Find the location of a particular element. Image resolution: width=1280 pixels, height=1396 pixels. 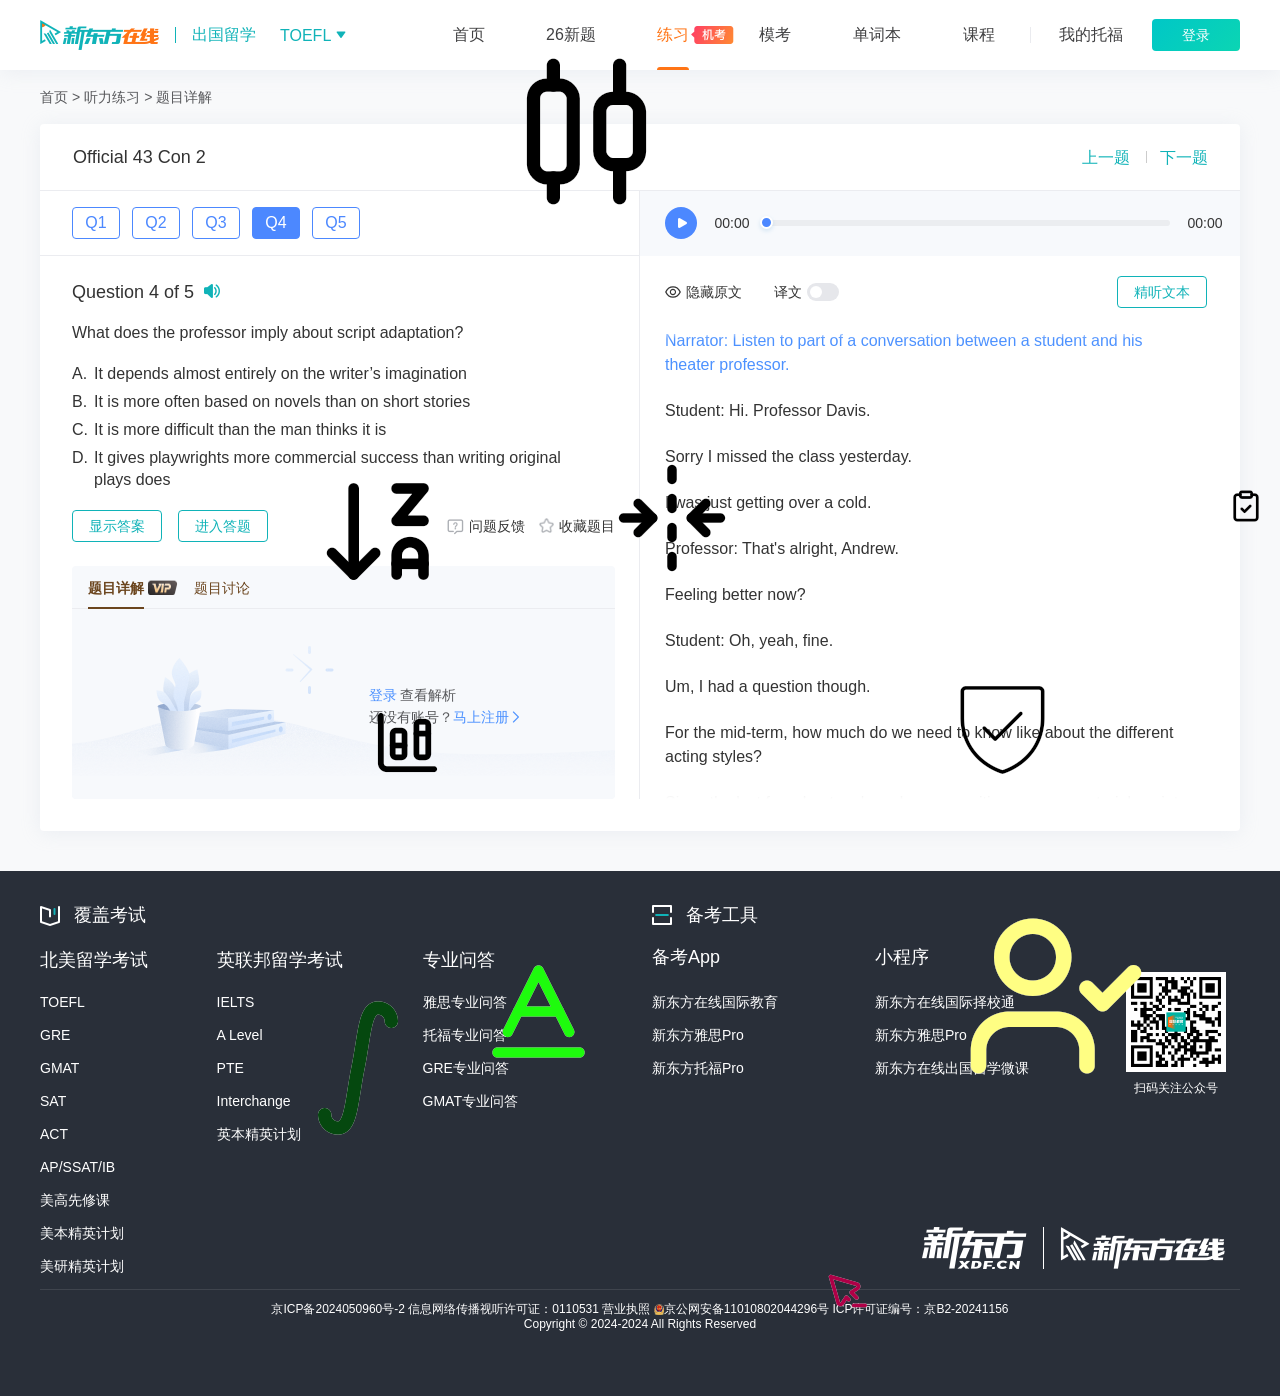

sort items in reverse alphabetical order (Z to A) is located at coordinates (380, 531).